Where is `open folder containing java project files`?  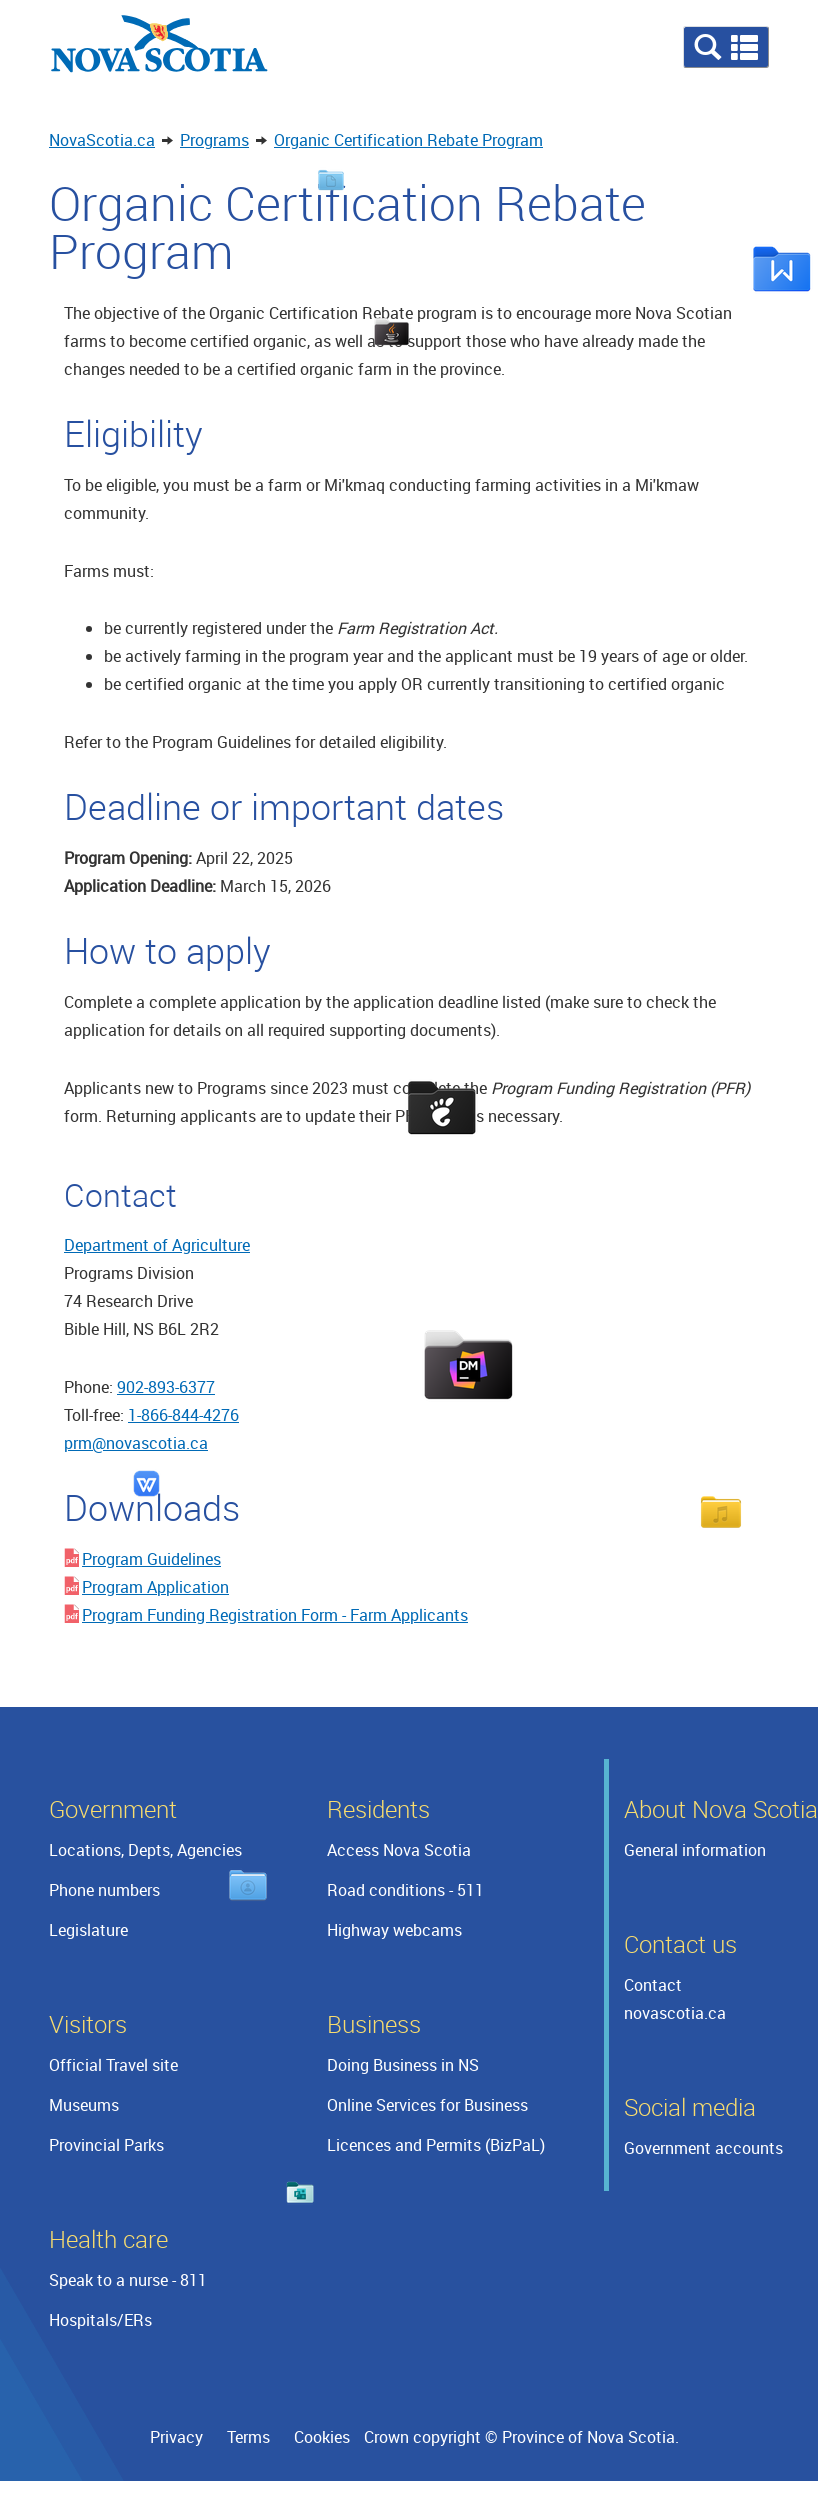
open folder containing java project files is located at coordinates (391, 332).